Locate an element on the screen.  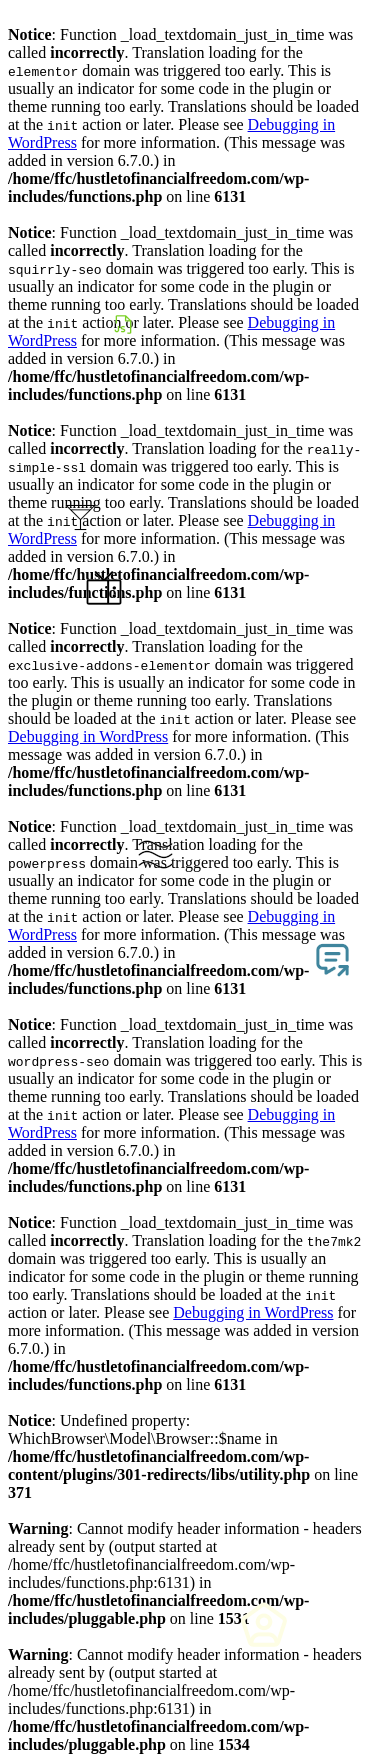
access TV or video streaming features is located at coordinates (104, 590).